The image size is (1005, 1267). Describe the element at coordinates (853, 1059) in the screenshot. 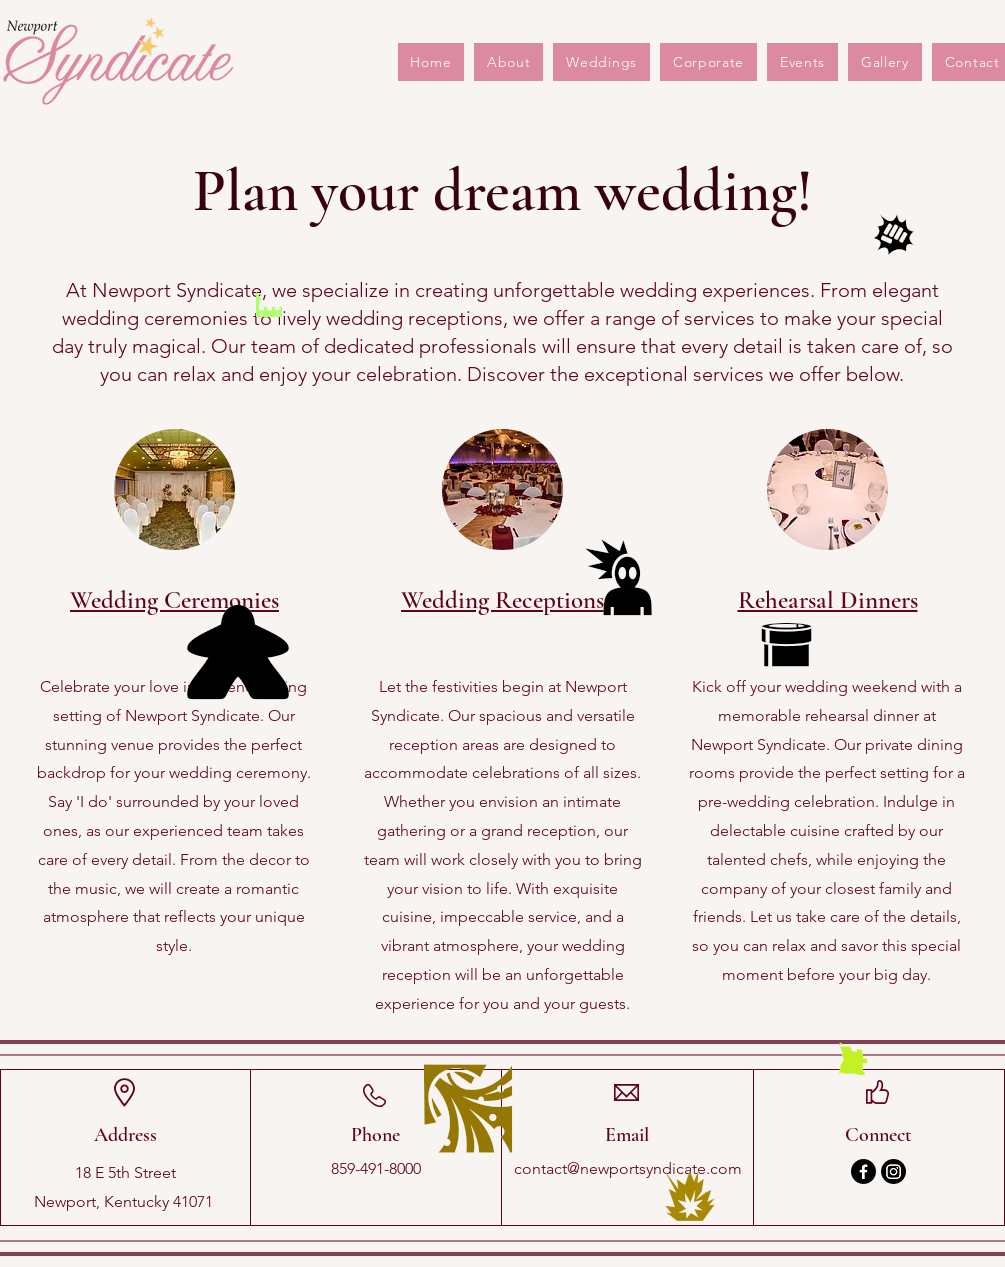

I see `select Angola as your country or region` at that location.